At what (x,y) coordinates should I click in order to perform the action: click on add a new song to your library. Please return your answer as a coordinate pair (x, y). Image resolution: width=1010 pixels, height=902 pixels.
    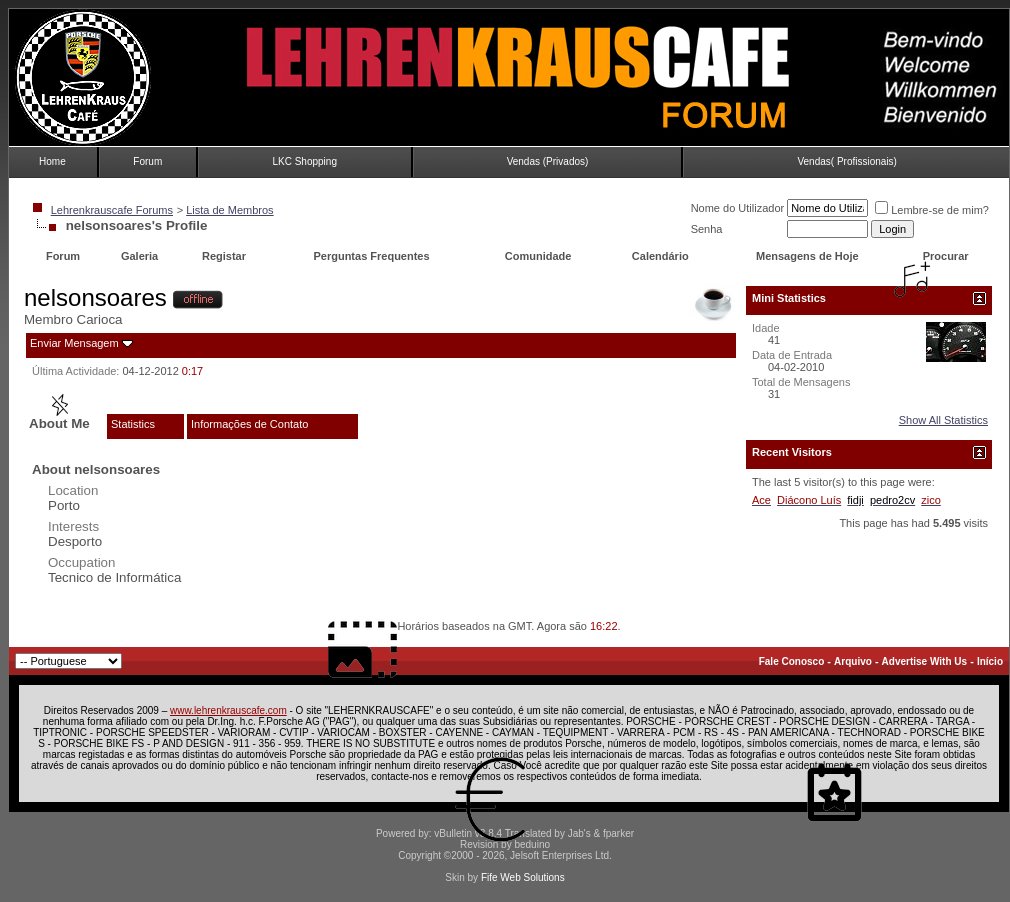
    Looking at the image, I should click on (913, 280).